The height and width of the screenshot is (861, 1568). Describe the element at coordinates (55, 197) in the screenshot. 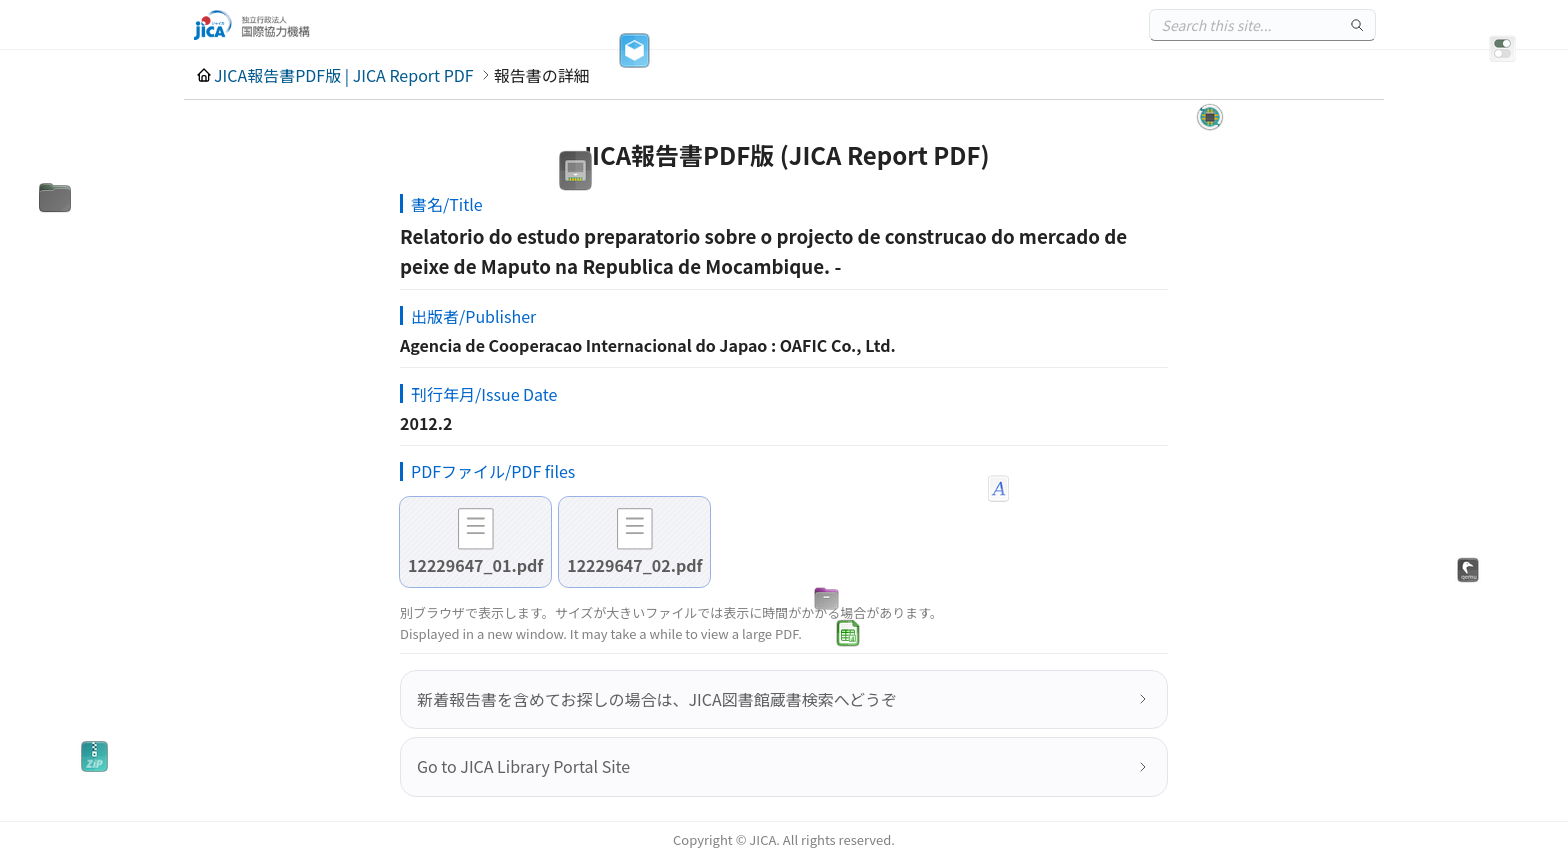

I see `open a folder to view its contents` at that location.